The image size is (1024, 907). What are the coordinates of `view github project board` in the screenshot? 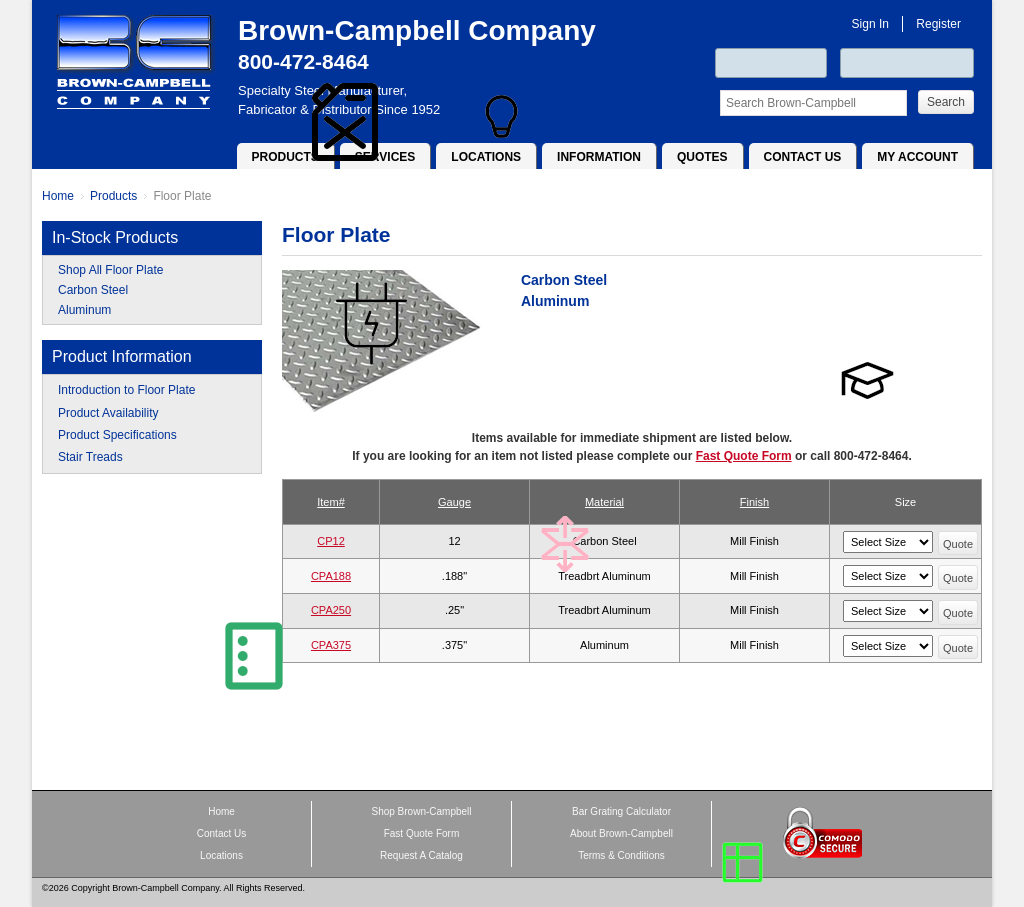 It's located at (742, 862).